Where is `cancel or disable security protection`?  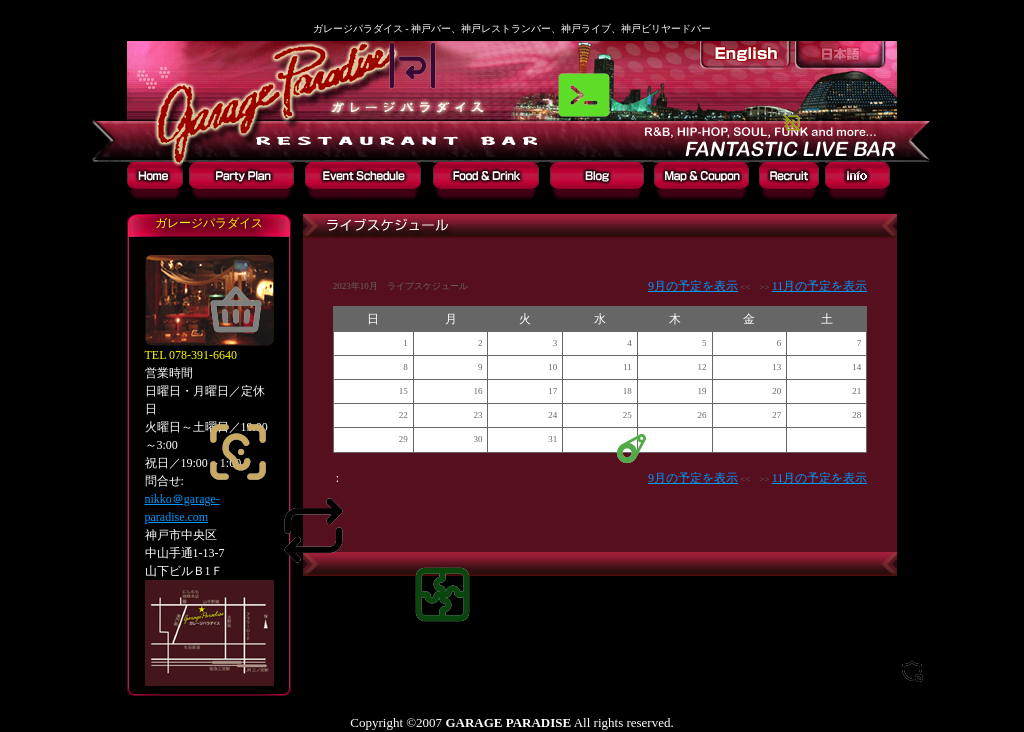
cancel or disable security protection is located at coordinates (912, 671).